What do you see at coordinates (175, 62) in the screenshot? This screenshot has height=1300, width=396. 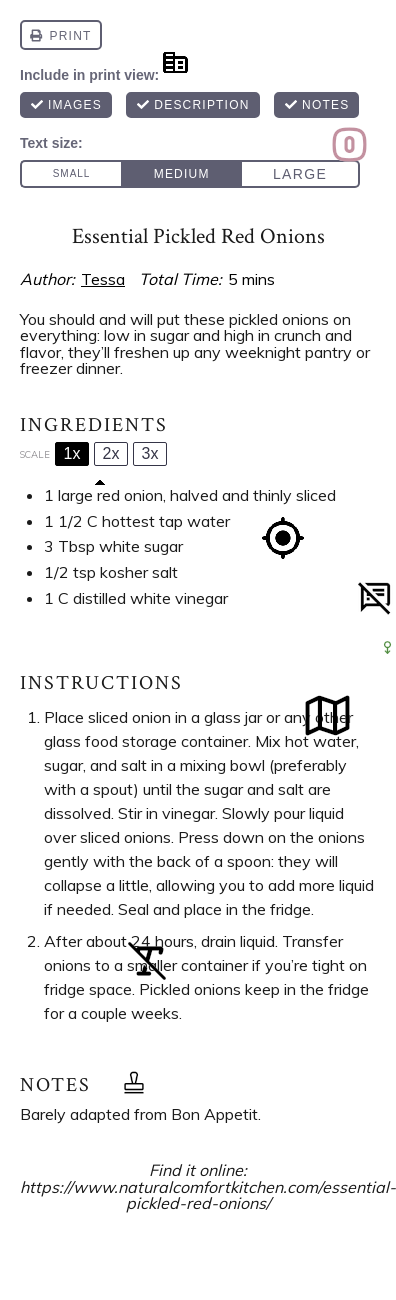 I see `view company or organization details` at bounding box center [175, 62].